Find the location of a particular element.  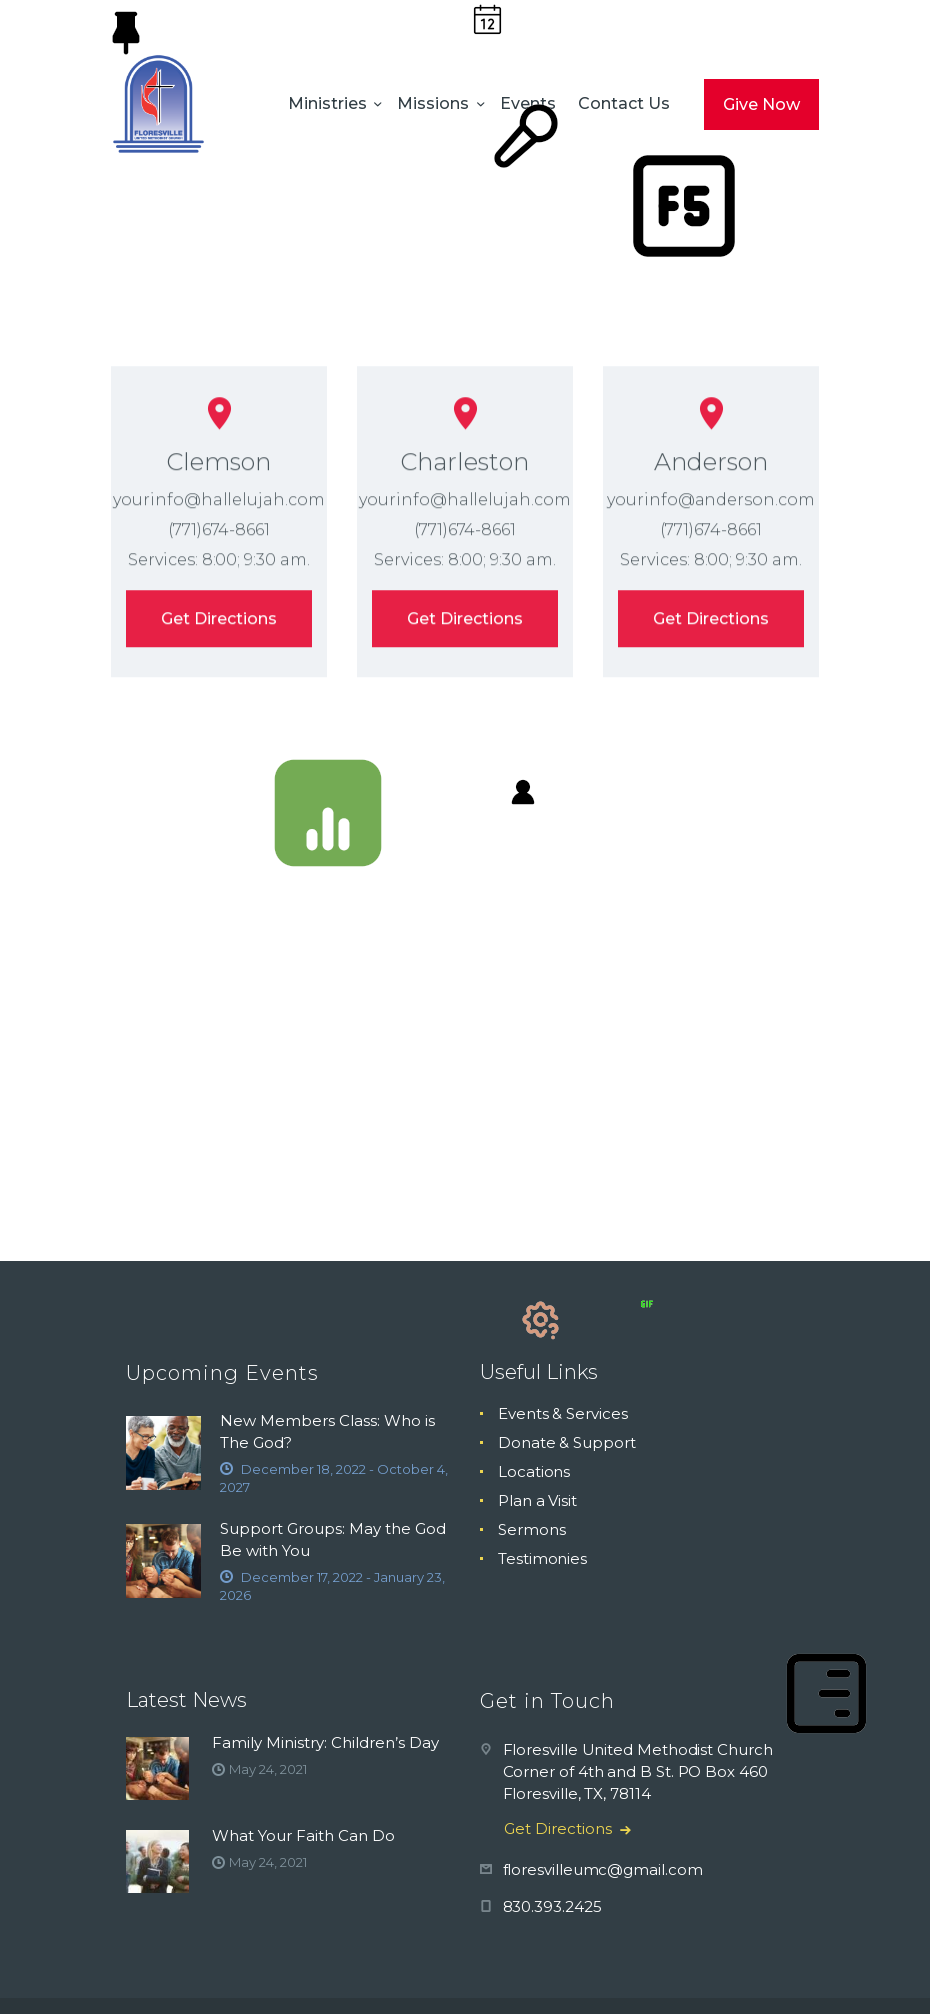

view calendar or scheduled events is located at coordinates (487, 20).